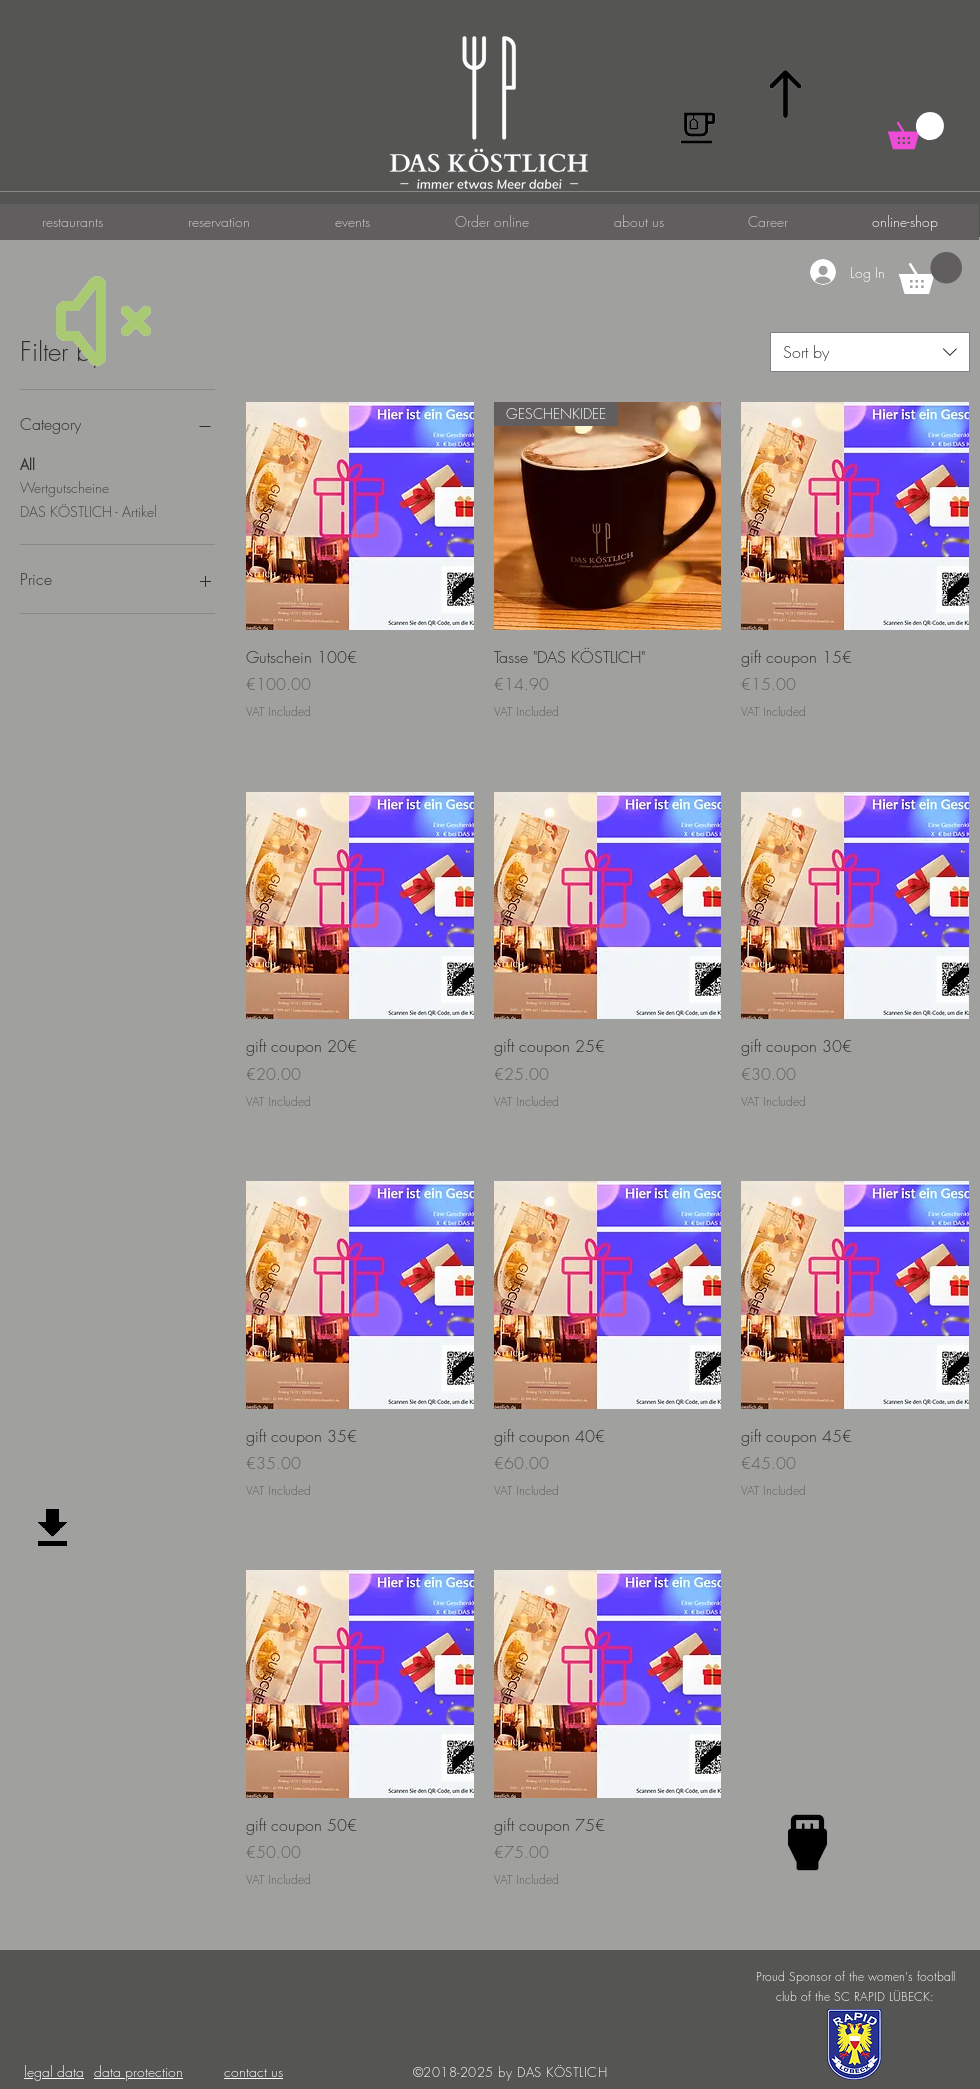 Image resolution: width=980 pixels, height=2089 pixels. I want to click on download a file or document, so click(52, 1528).